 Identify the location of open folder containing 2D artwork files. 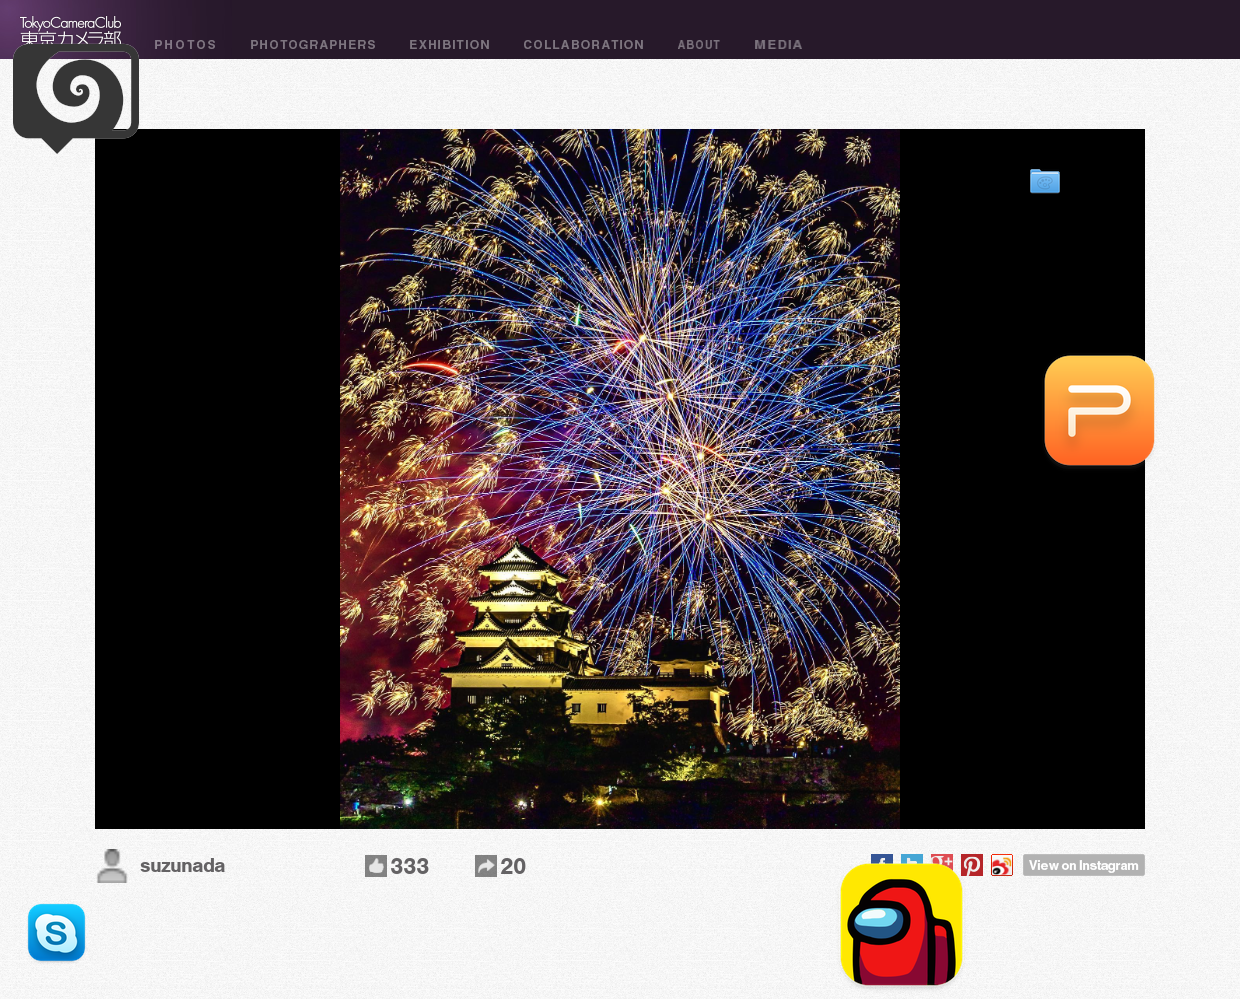
(1045, 181).